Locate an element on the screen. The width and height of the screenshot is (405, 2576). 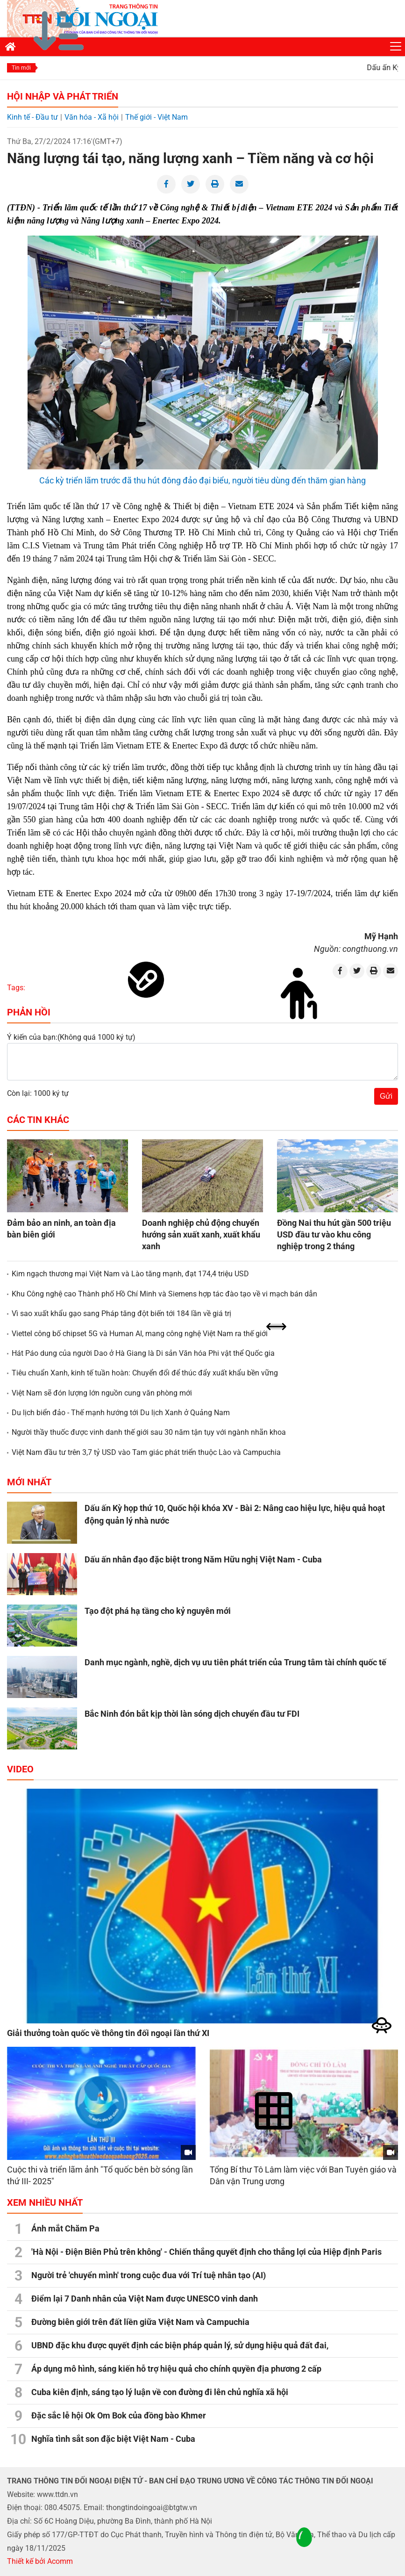
sort items in ascending order is located at coordinates (58, 30).